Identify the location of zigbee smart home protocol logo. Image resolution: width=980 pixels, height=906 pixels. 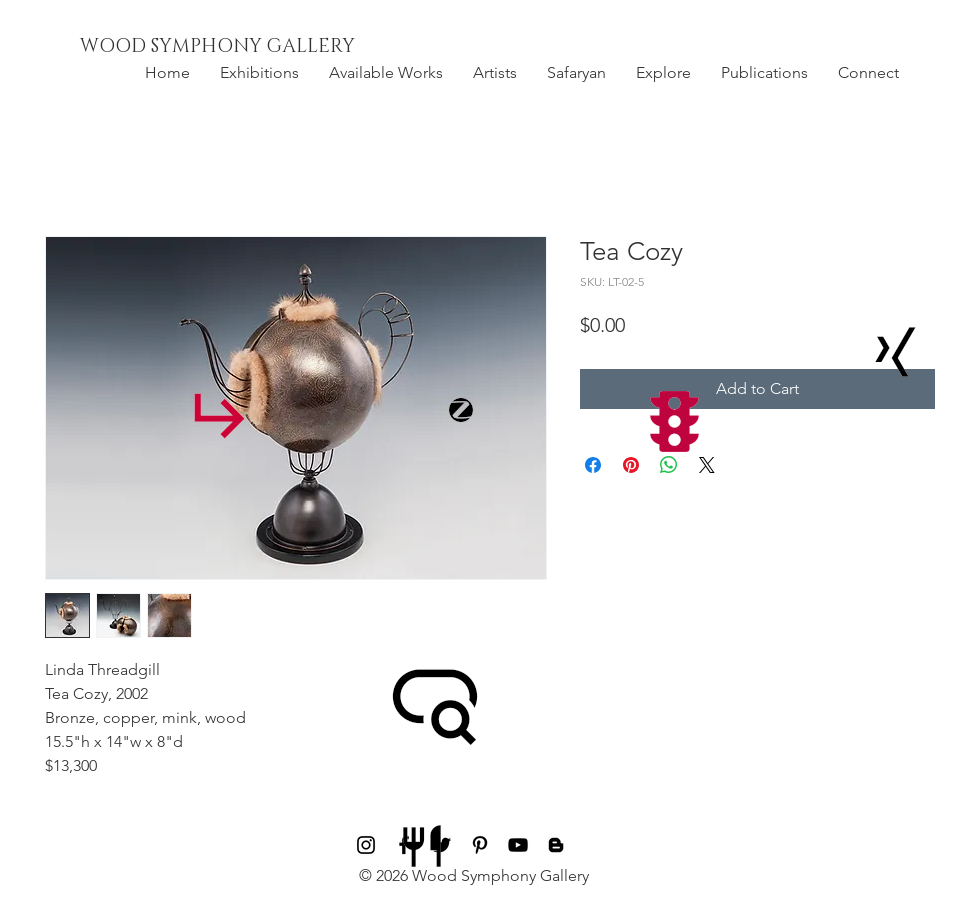
(461, 410).